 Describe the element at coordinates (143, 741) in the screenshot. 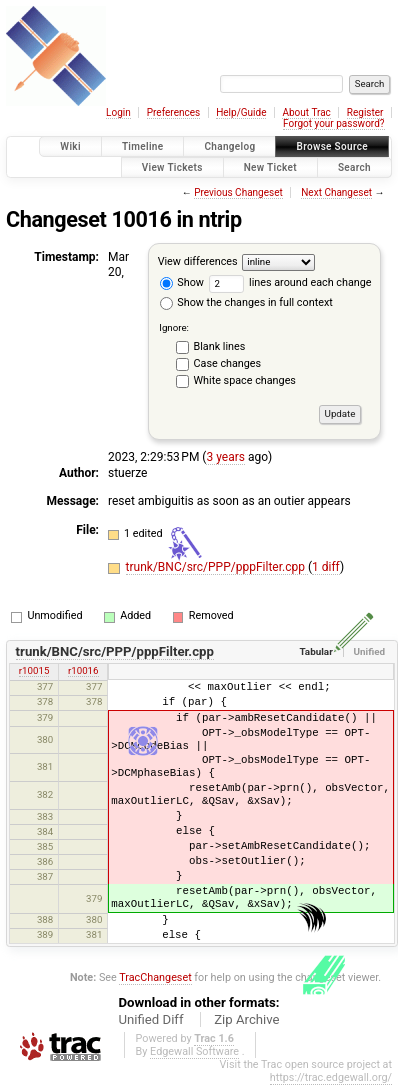

I see `abstract game achievement or badge icon` at that location.